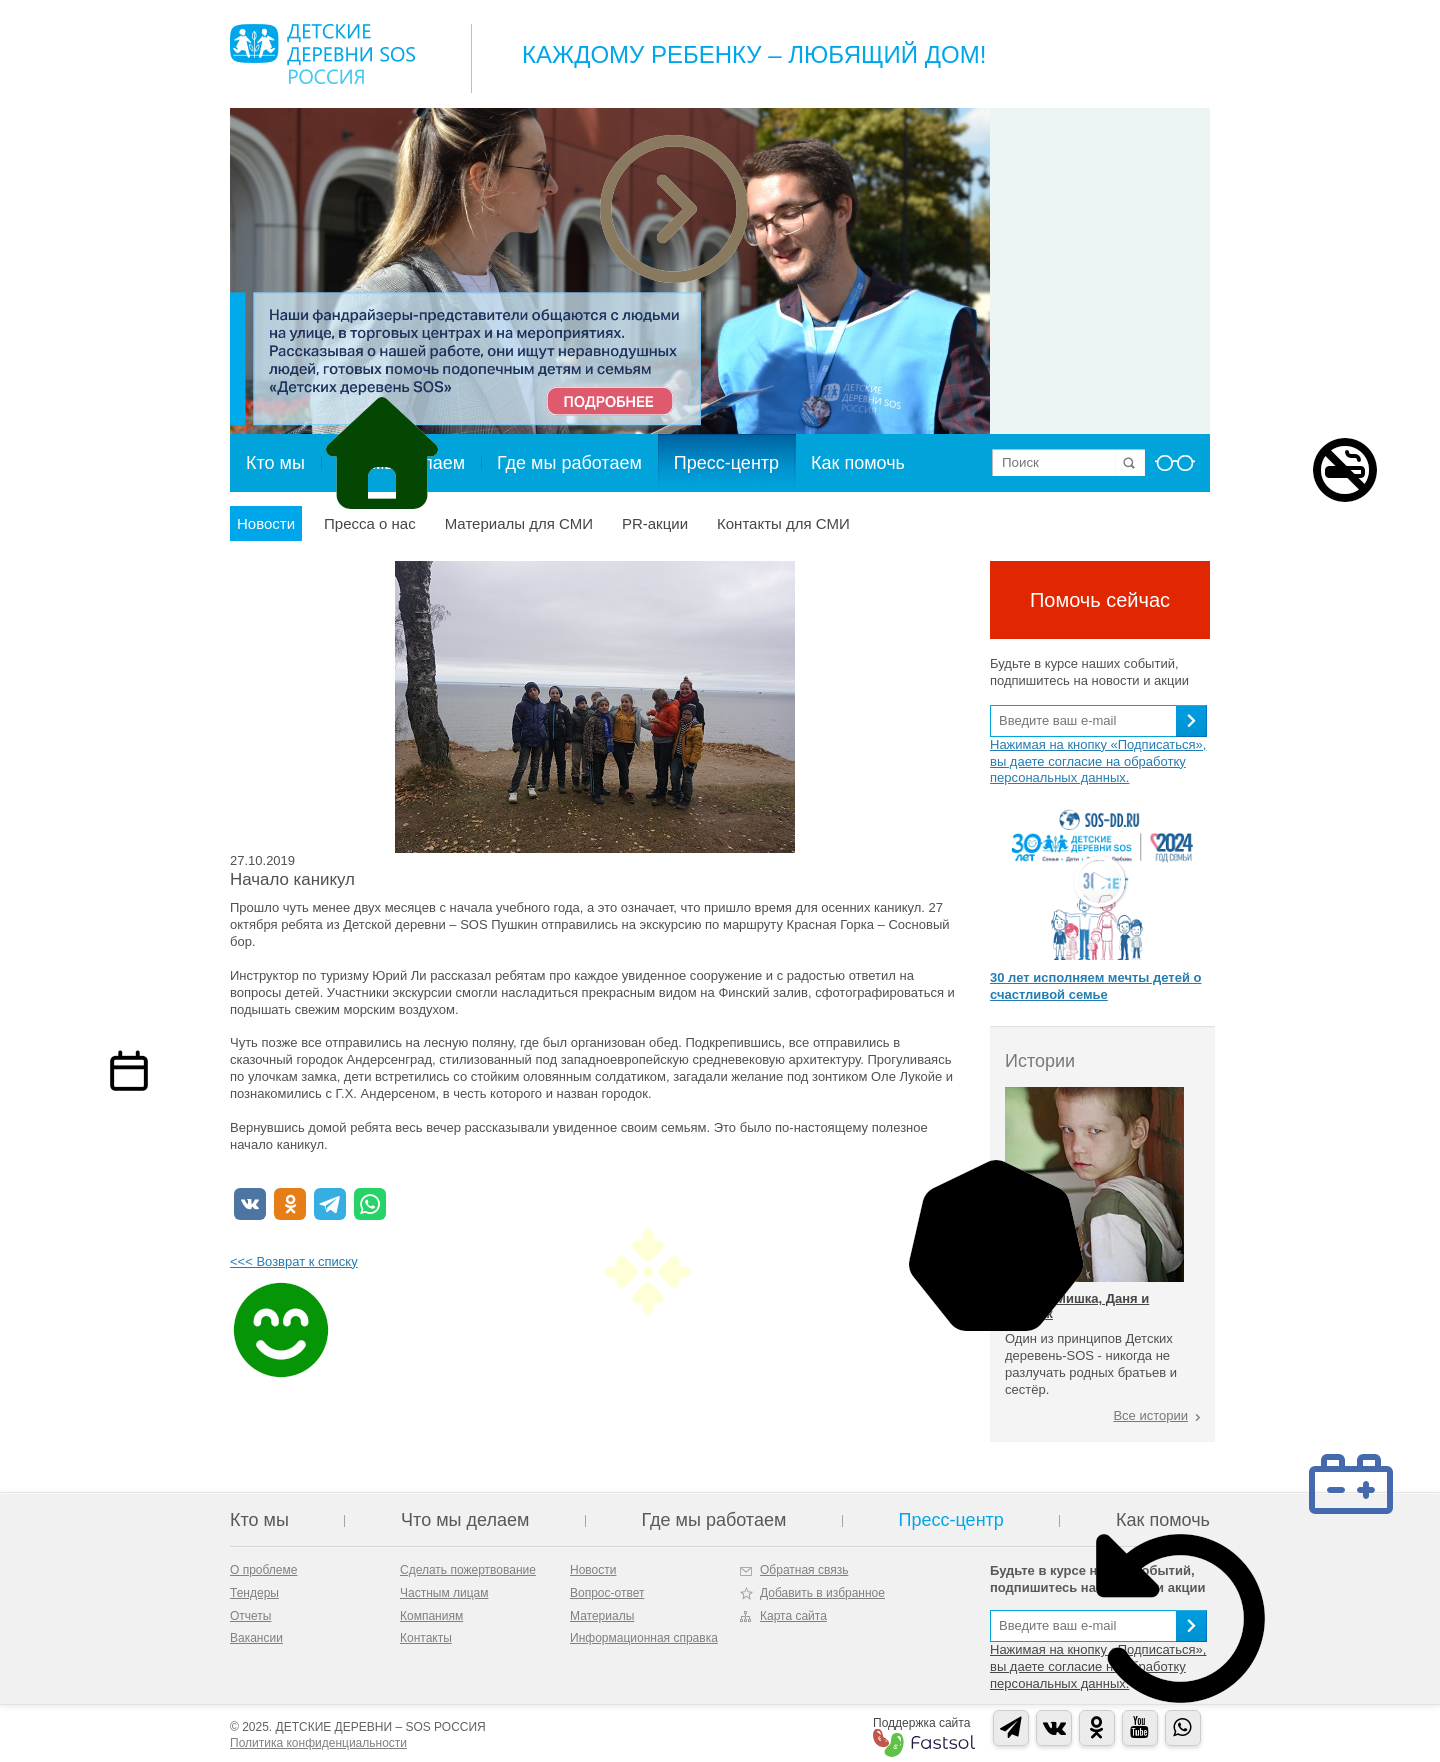 This screenshot has width=1440, height=1762. Describe the element at coordinates (129, 1072) in the screenshot. I see `view calendar or schedule` at that location.